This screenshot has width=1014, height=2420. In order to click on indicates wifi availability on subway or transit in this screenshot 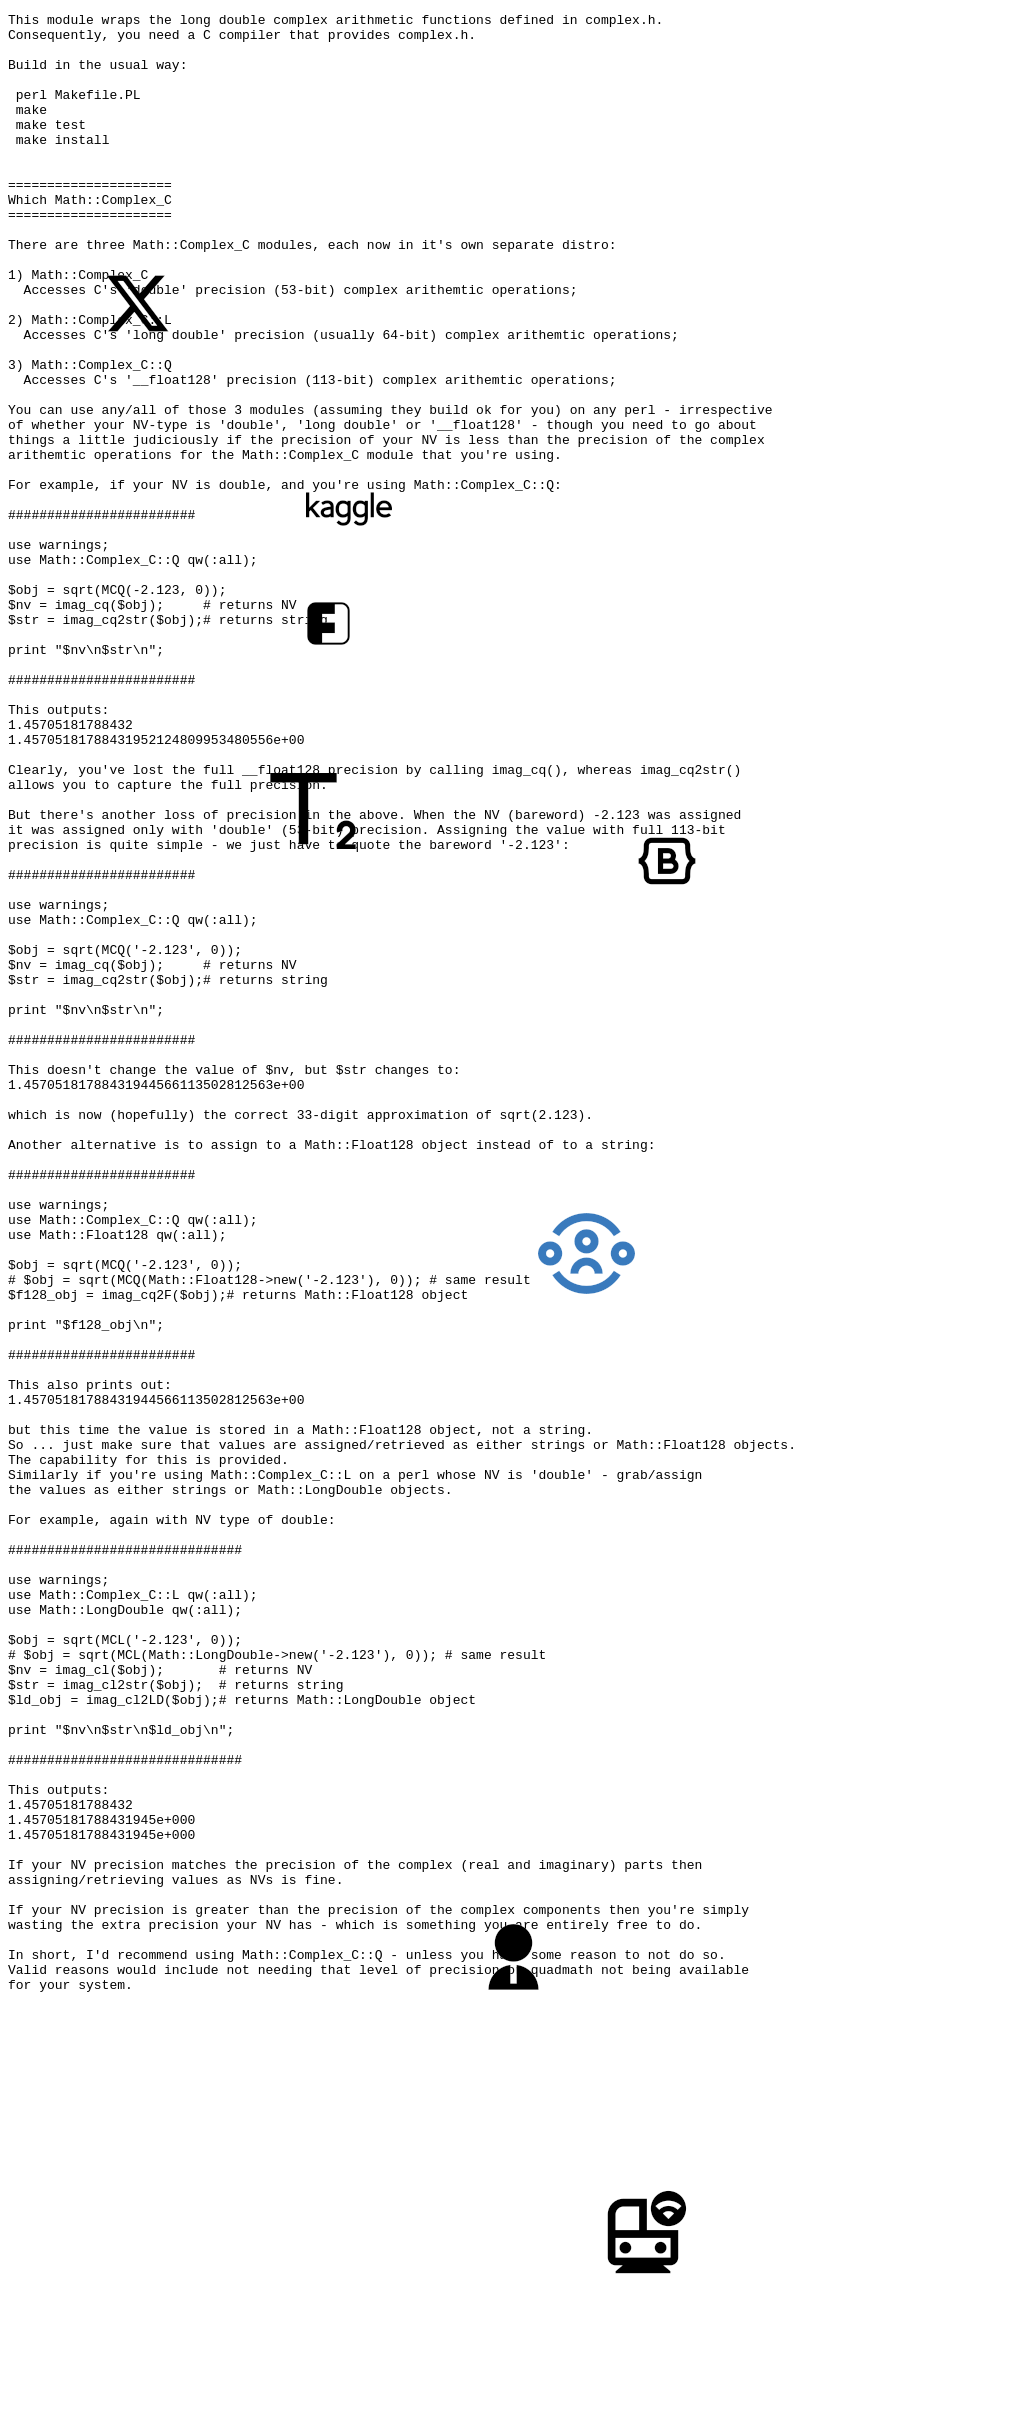, I will do `click(643, 2234)`.